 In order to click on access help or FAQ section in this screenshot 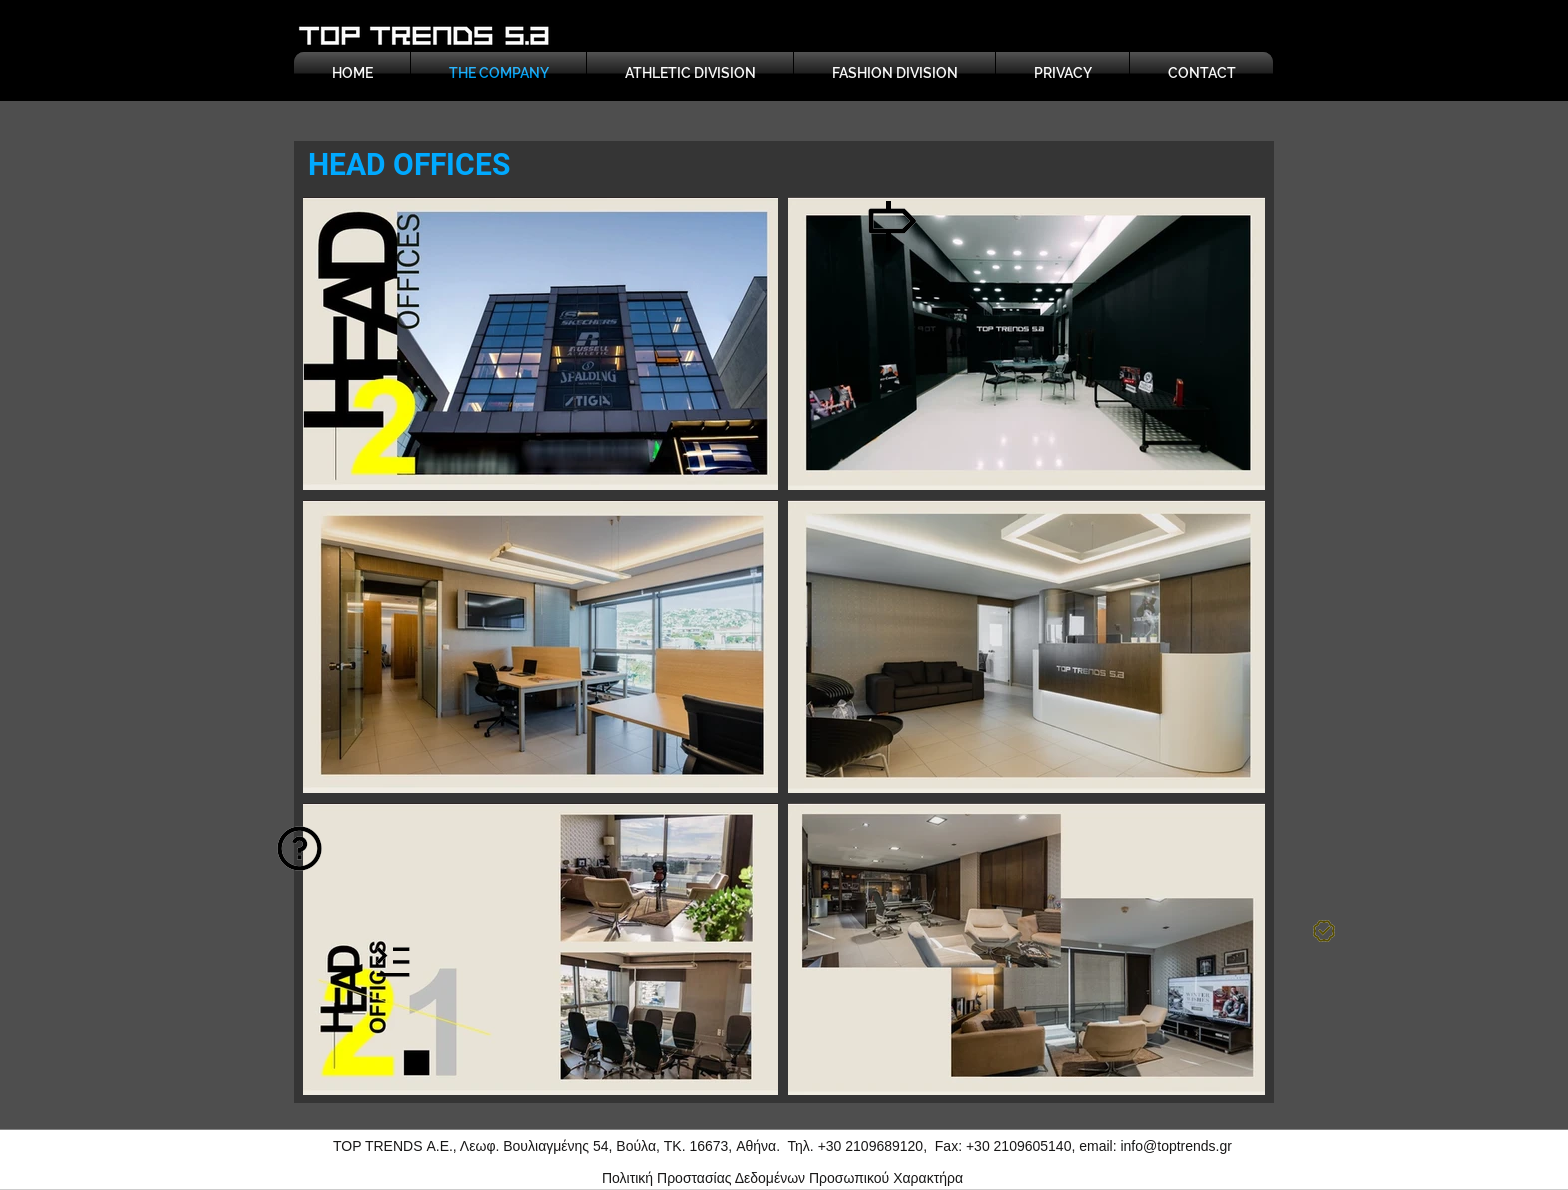, I will do `click(299, 848)`.